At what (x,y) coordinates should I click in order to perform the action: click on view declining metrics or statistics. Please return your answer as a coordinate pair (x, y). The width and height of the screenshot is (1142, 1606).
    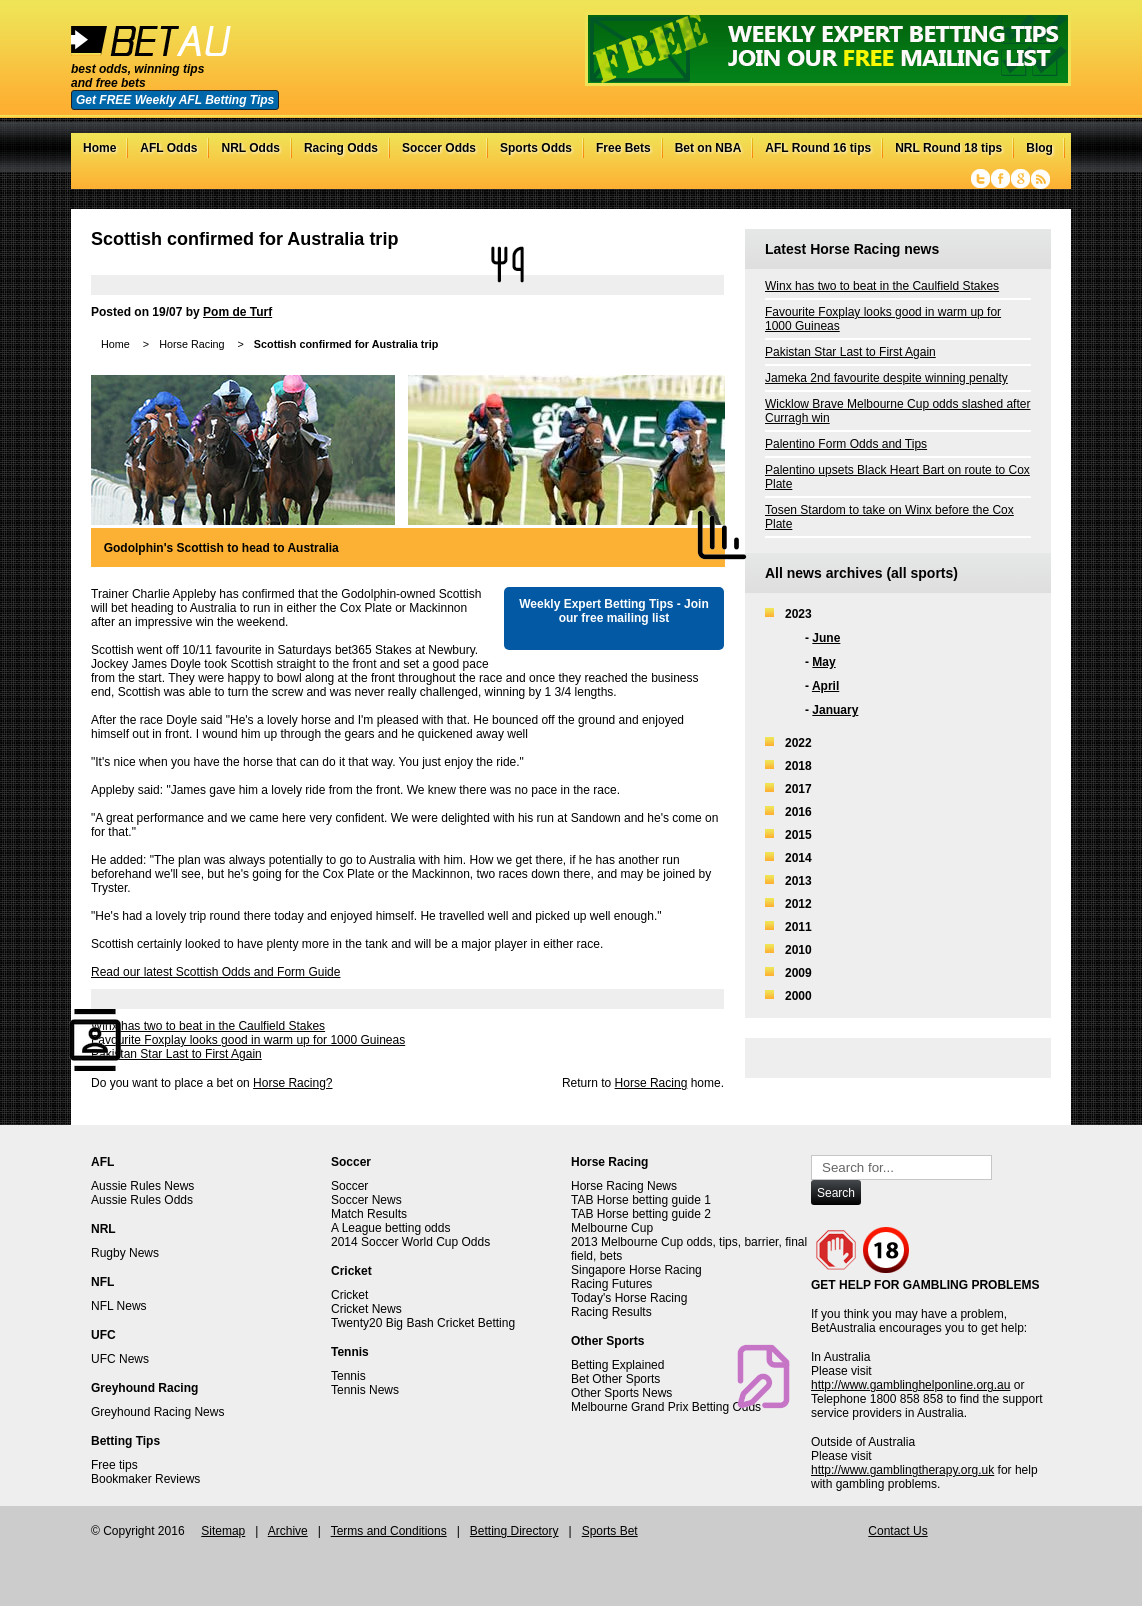
    Looking at the image, I should click on (722, 535).